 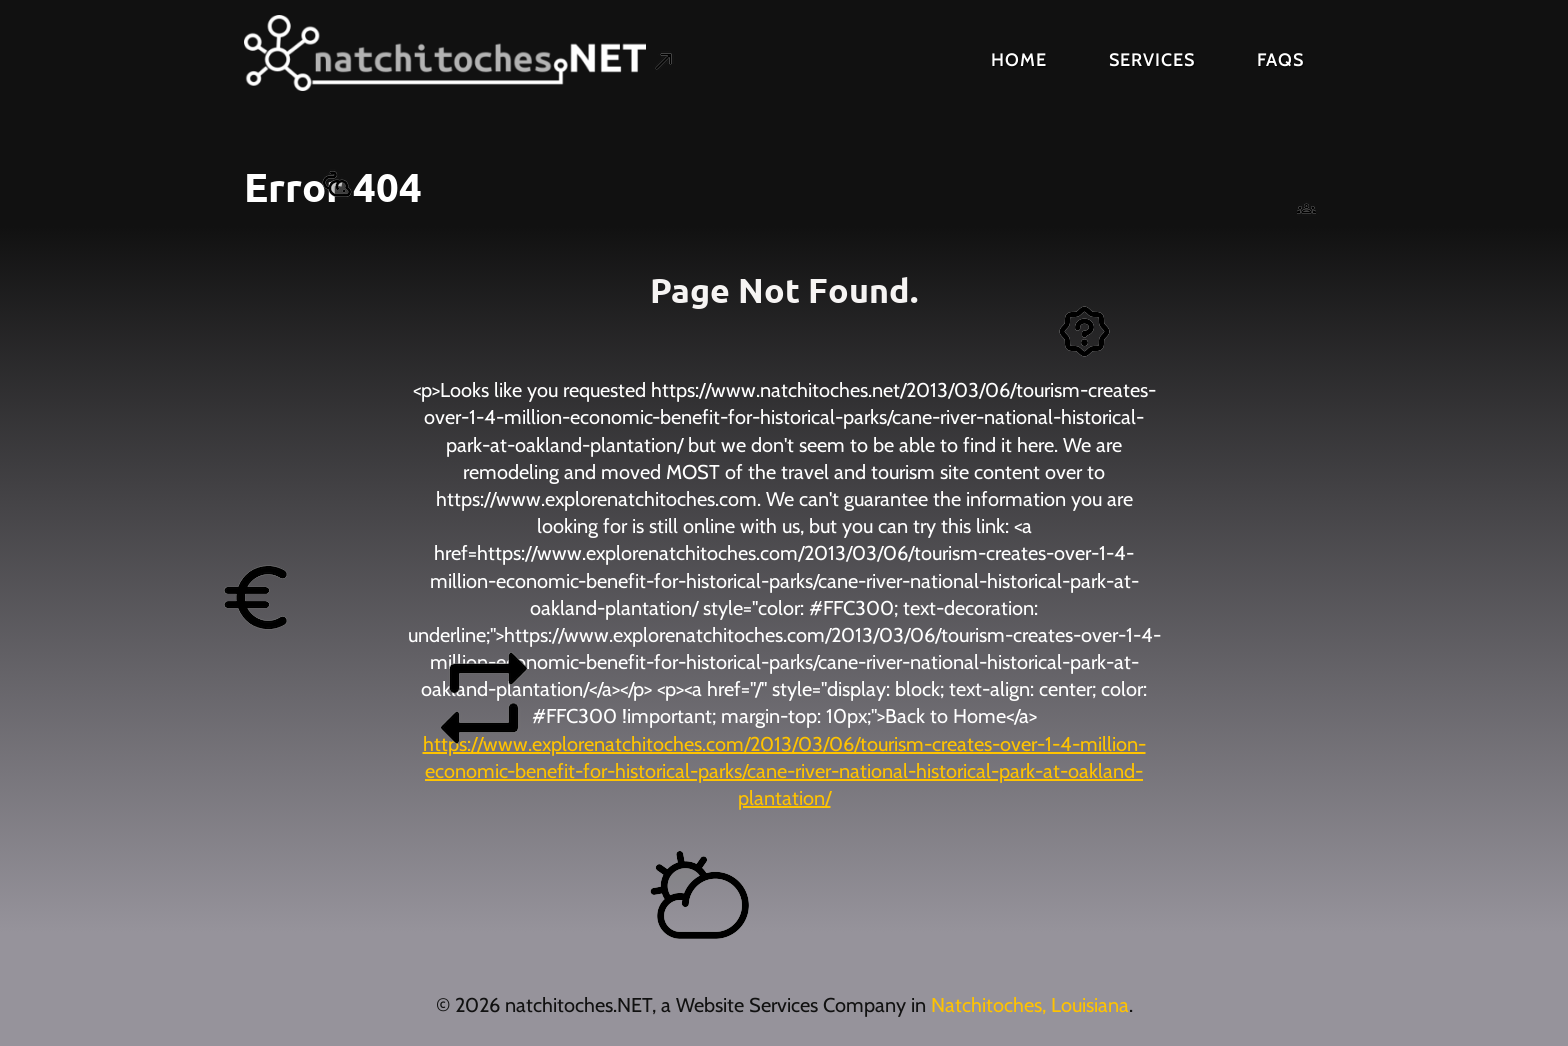 I want to click on view or manage groups, so click(x=1306, y=208).